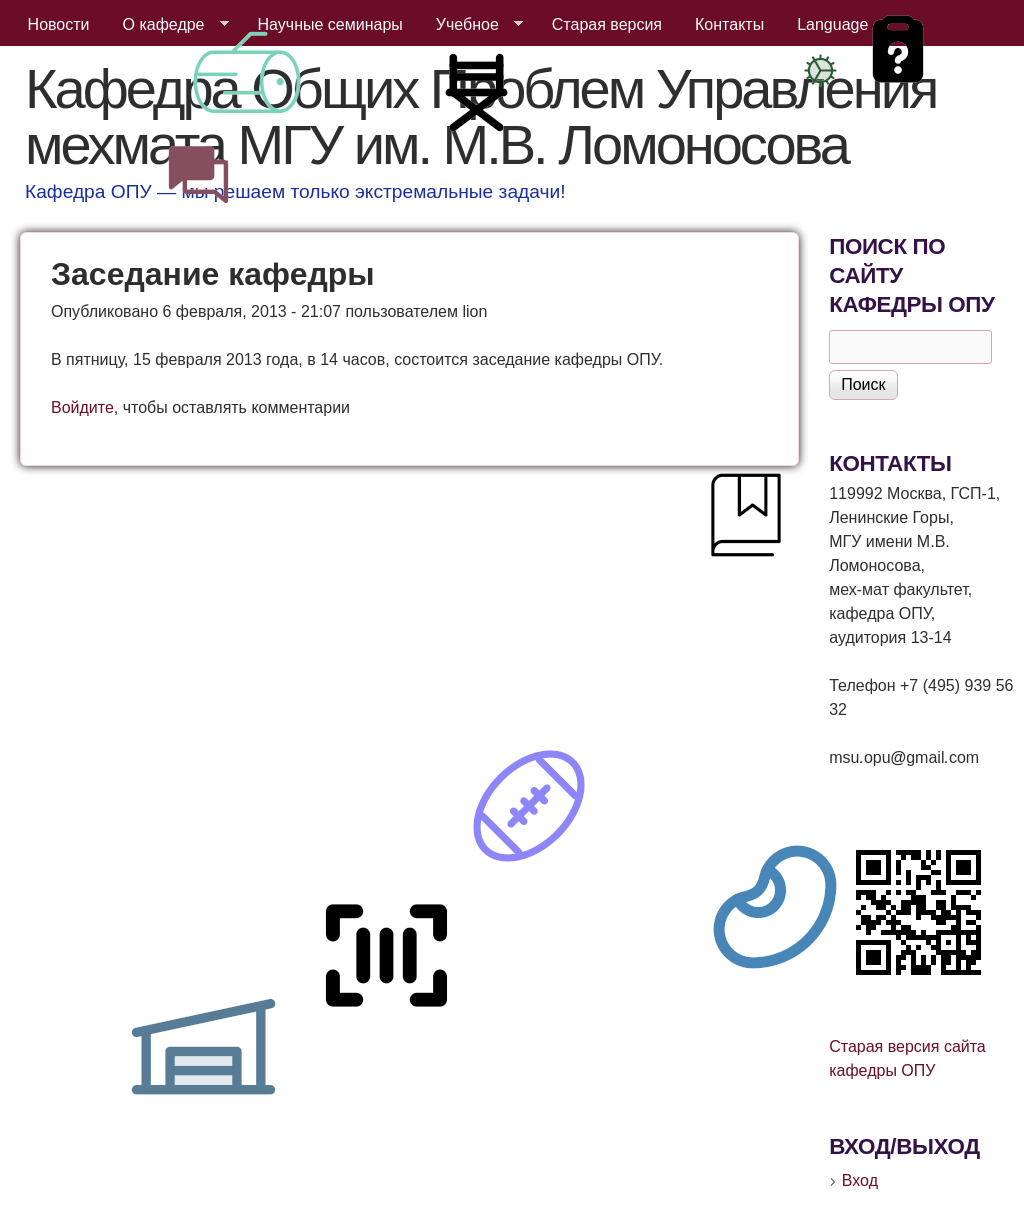 This screenshot has height=1214, width=1024. Describe the element at coordinates (746, 515) in the screenshot. I see `access your bookmarked reading list` at that location.